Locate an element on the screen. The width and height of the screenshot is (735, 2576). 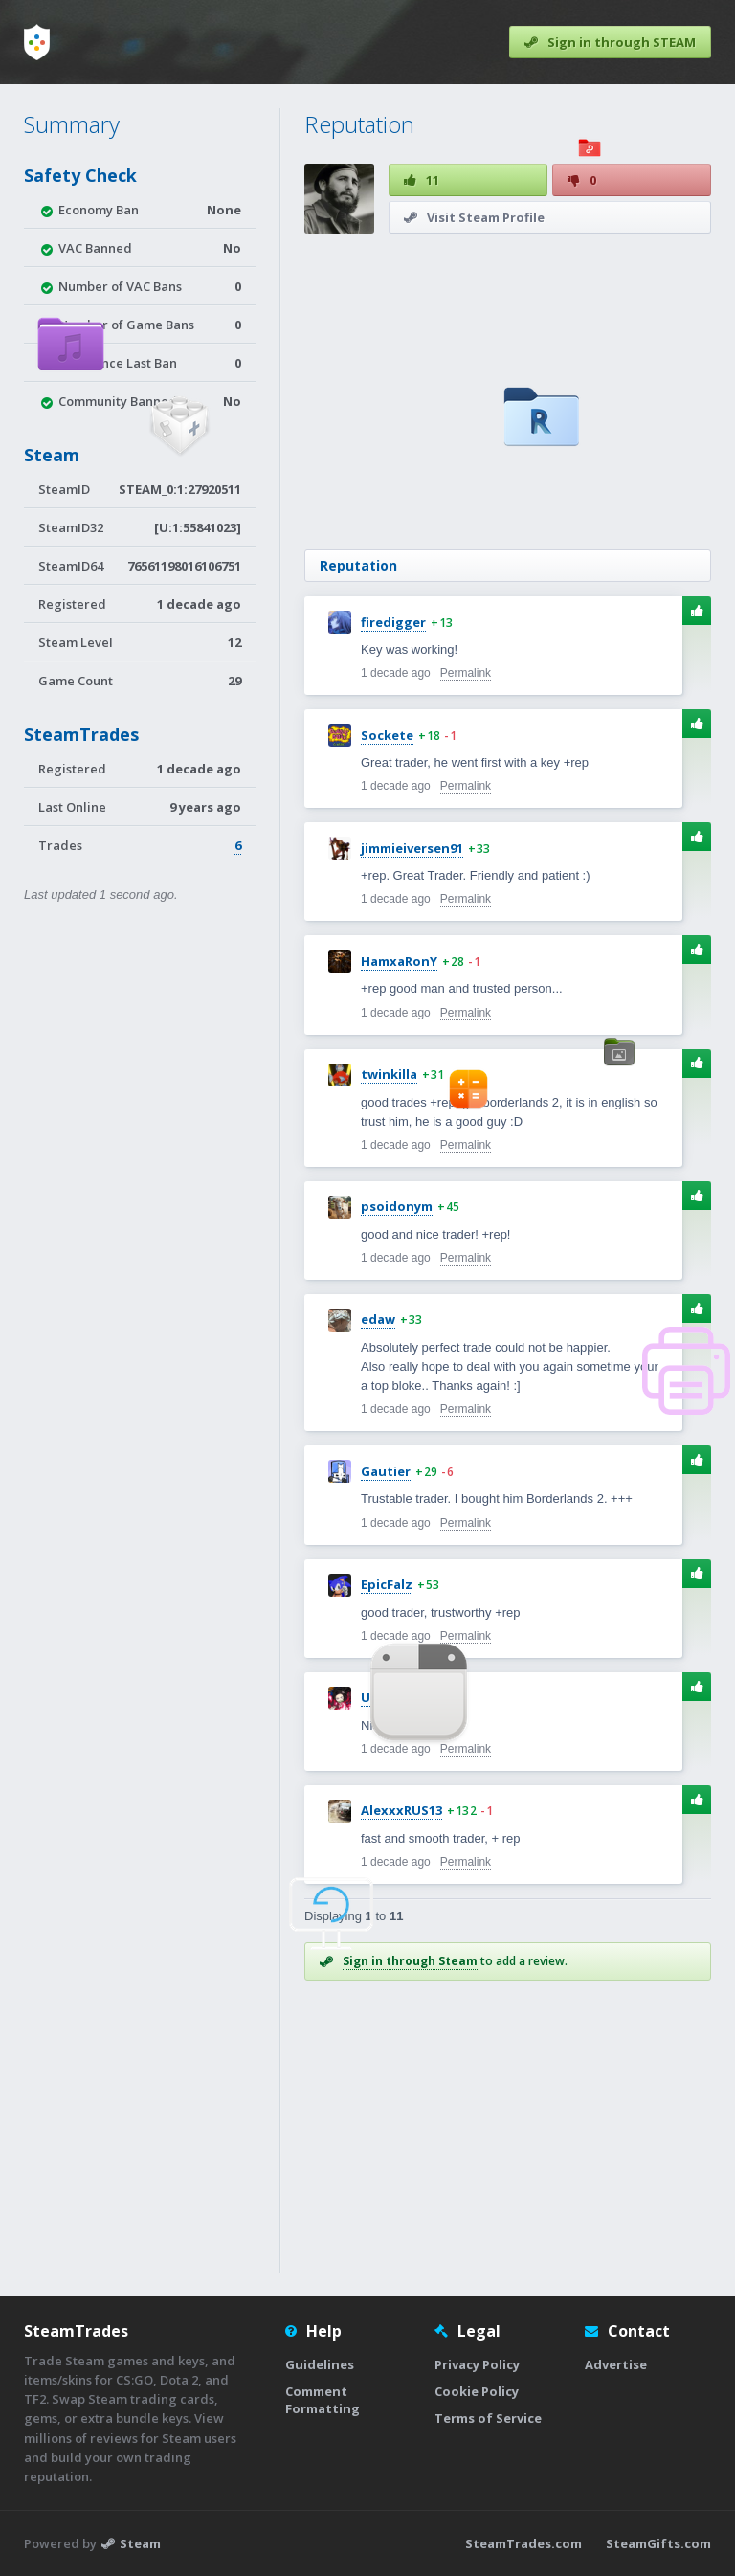
rotate screen counter-clockwise is located at coordinates (331, 1914).